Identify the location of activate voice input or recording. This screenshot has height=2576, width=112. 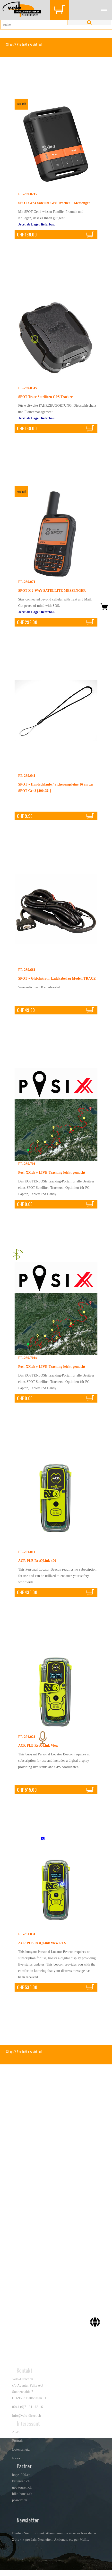
(43, 1737).